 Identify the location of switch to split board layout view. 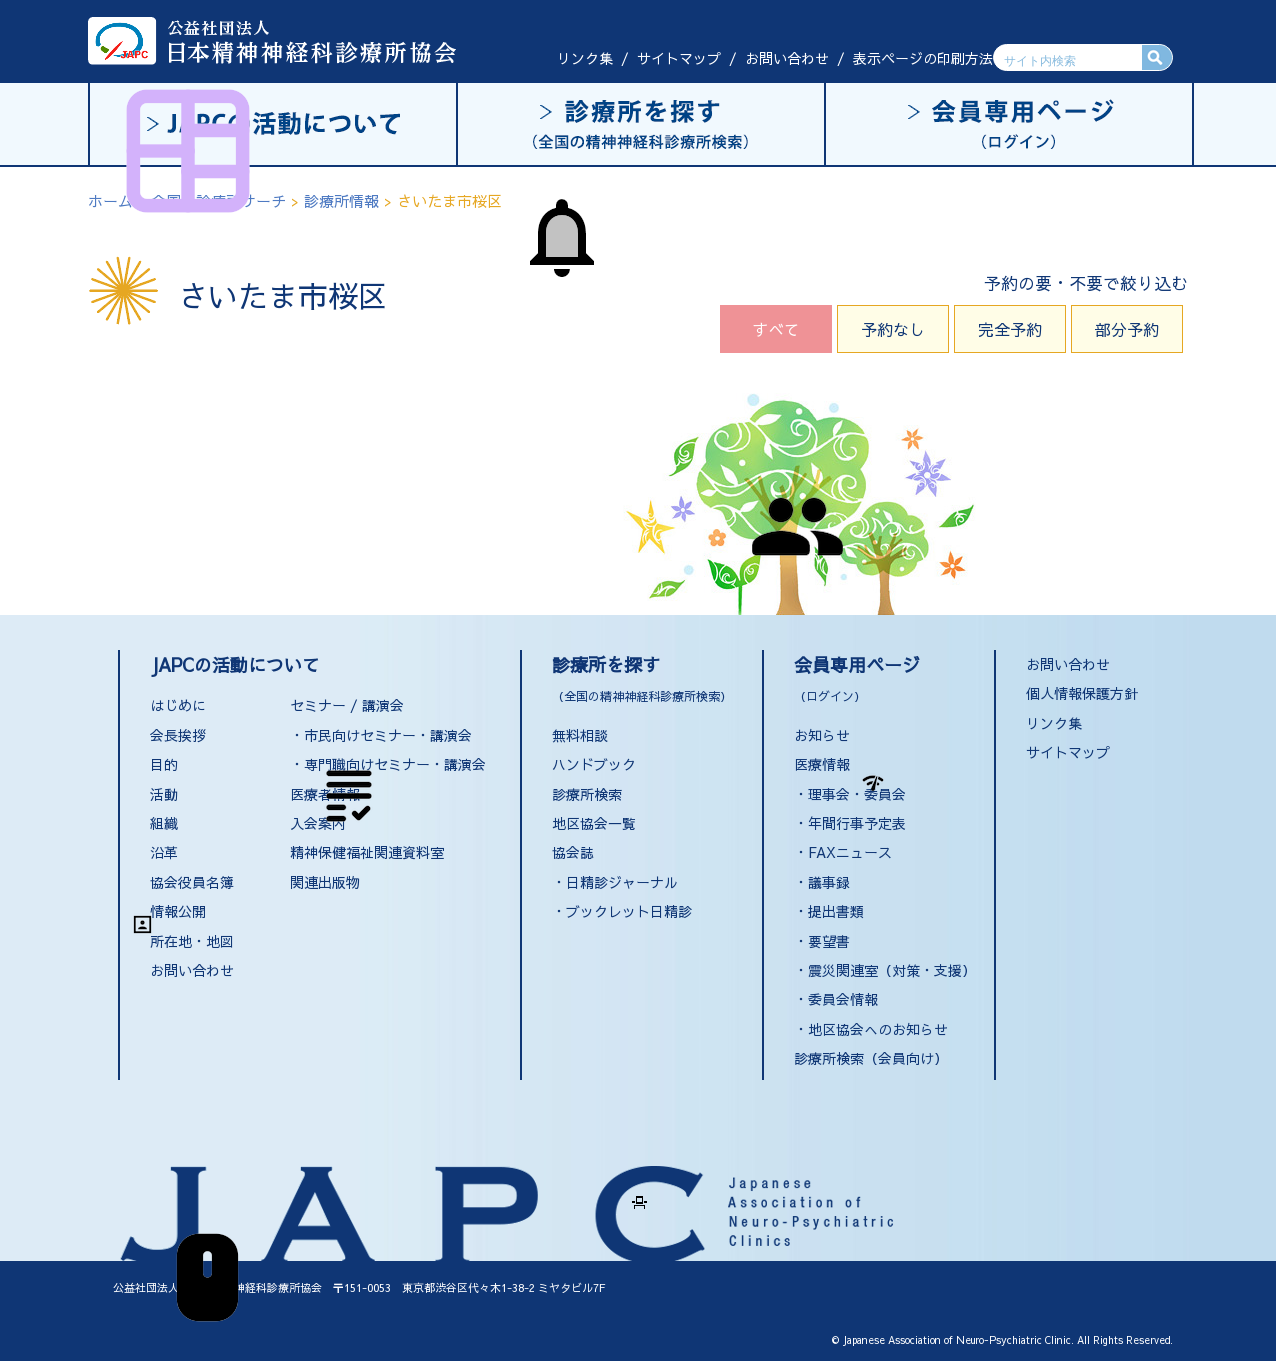
(188, 151).